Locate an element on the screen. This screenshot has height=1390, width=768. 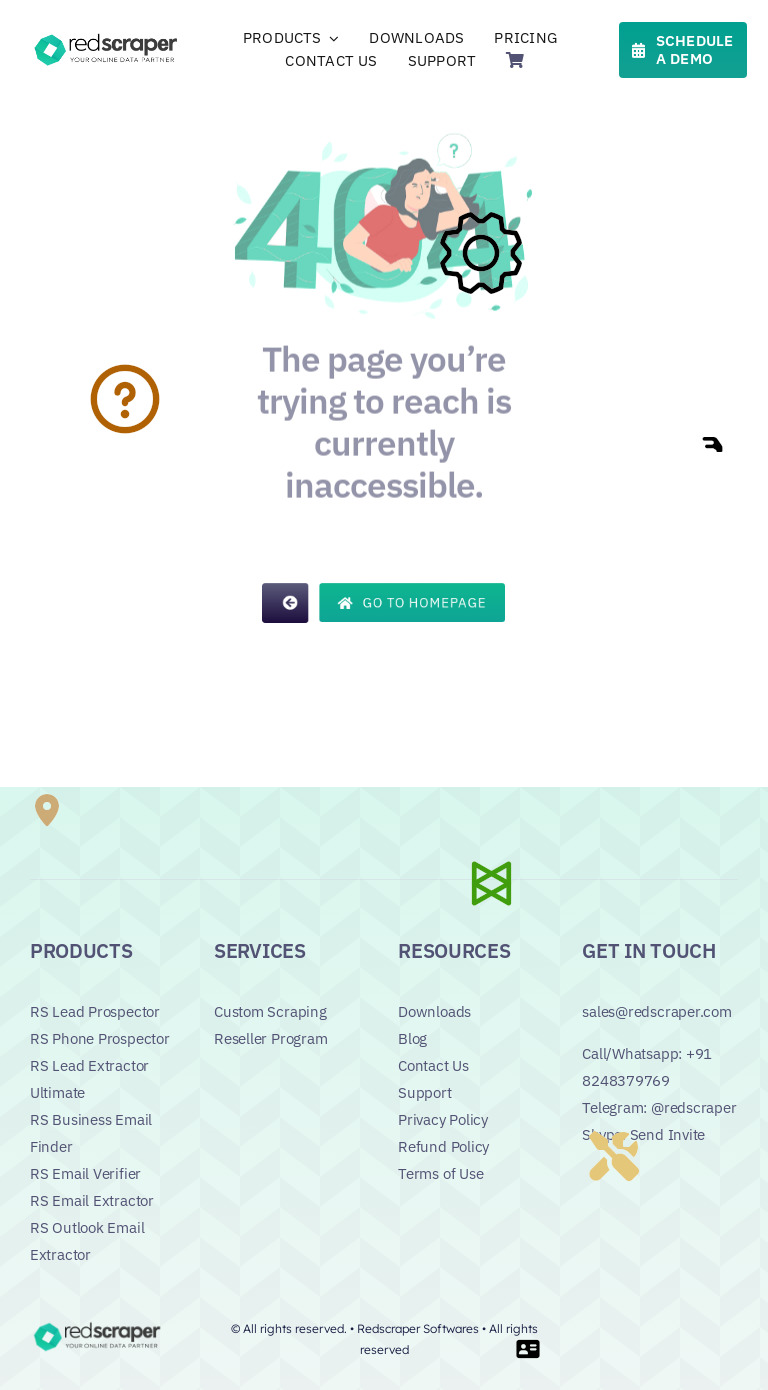
view or set a location on the map is located at coordinates (47, 810).